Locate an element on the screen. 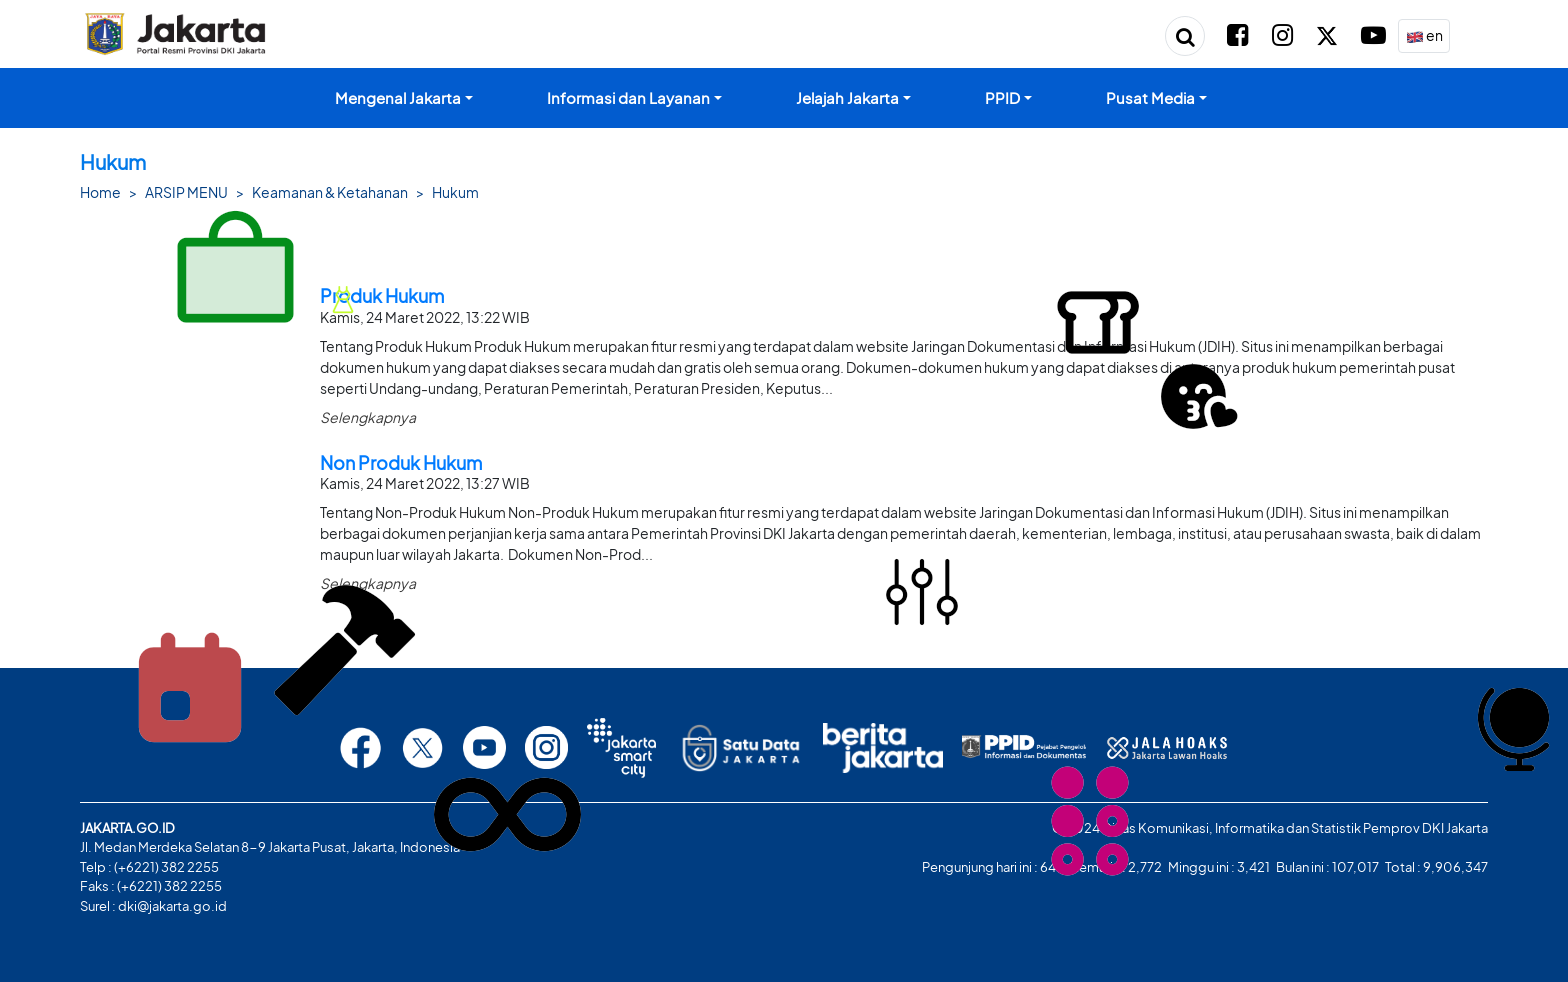  access bakery or bread-related content is located at coordinates (1099, 322).